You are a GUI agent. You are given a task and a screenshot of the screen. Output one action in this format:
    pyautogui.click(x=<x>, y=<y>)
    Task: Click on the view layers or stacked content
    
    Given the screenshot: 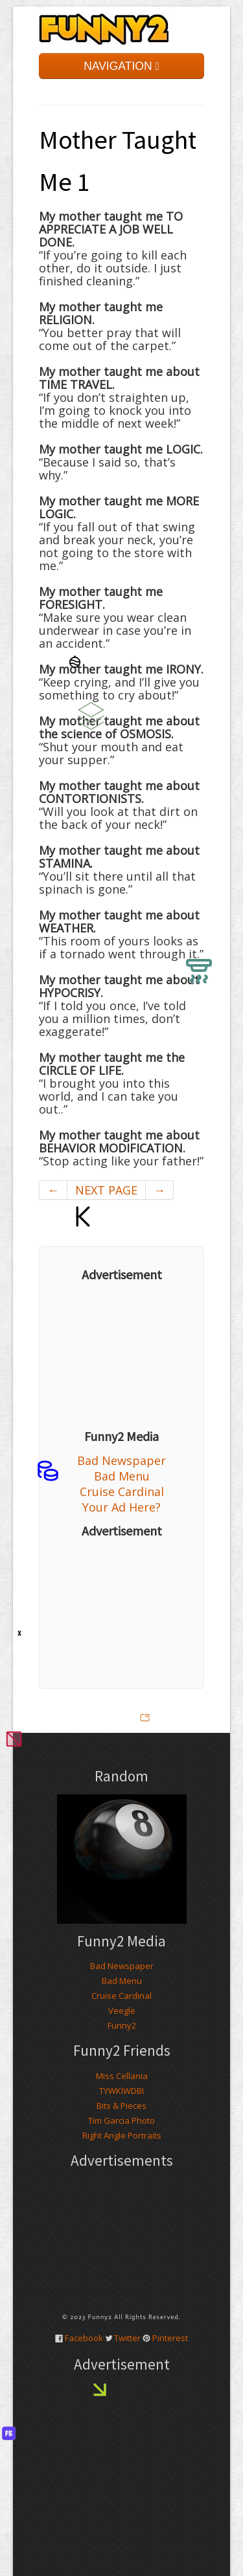 What is the action you would take?
    pyautogui.click(x=91, y=716)
    